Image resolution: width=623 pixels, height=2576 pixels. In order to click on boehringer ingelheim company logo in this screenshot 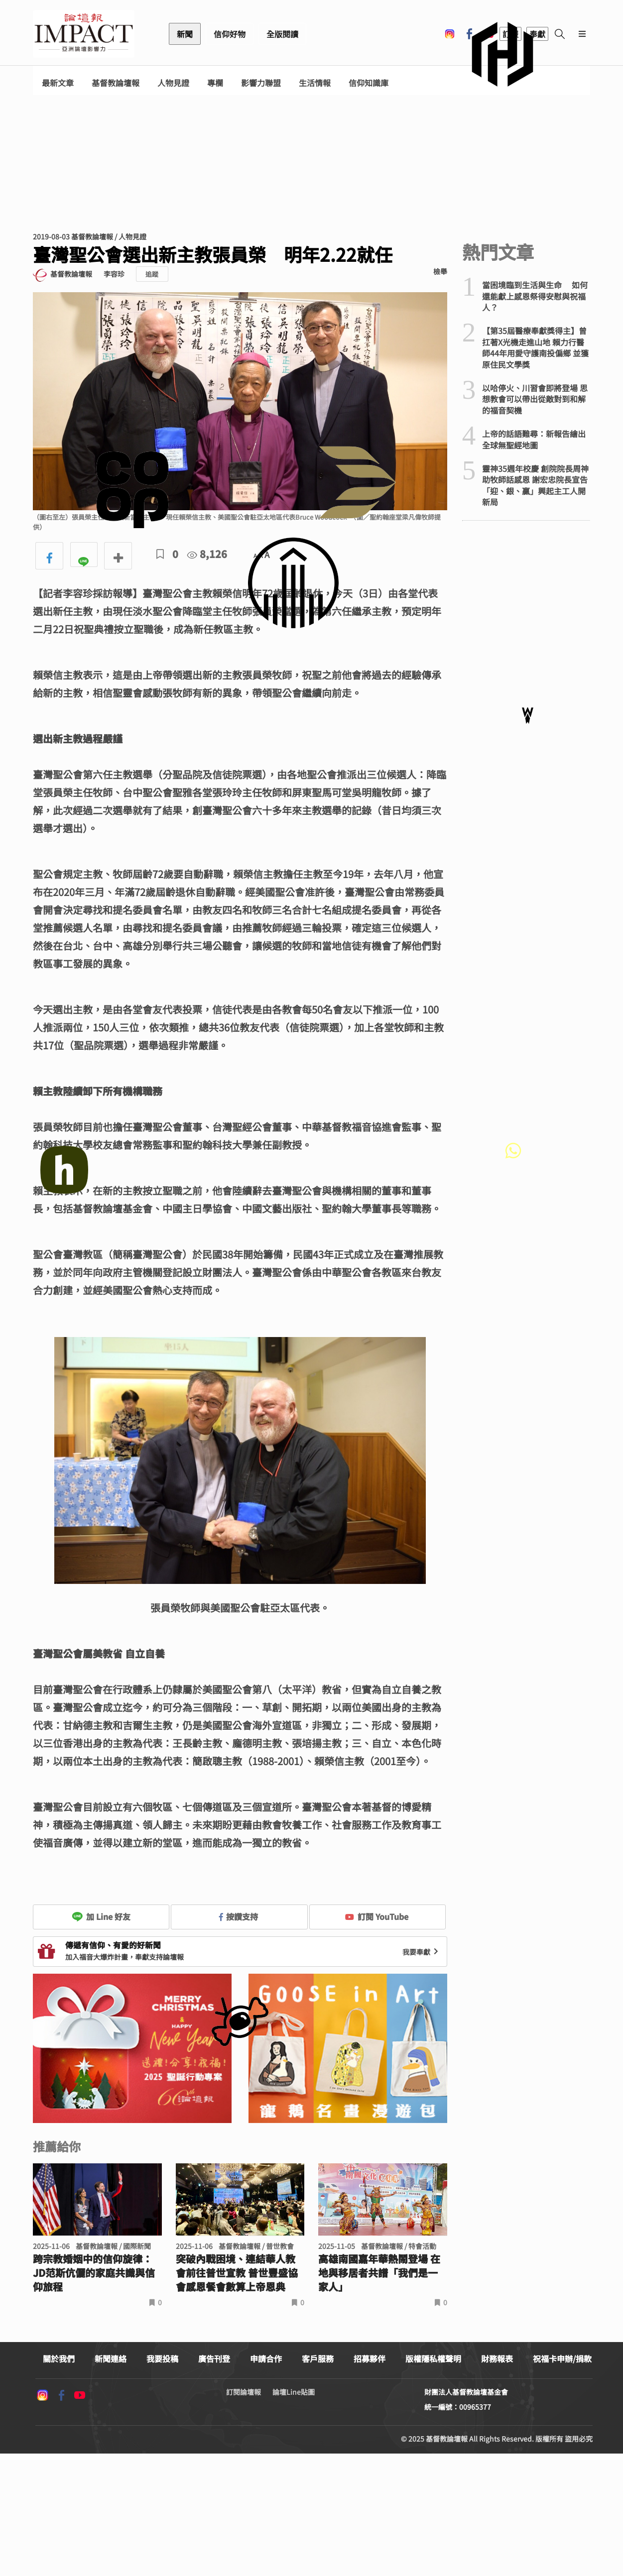, I will do `click(293, 583)`.